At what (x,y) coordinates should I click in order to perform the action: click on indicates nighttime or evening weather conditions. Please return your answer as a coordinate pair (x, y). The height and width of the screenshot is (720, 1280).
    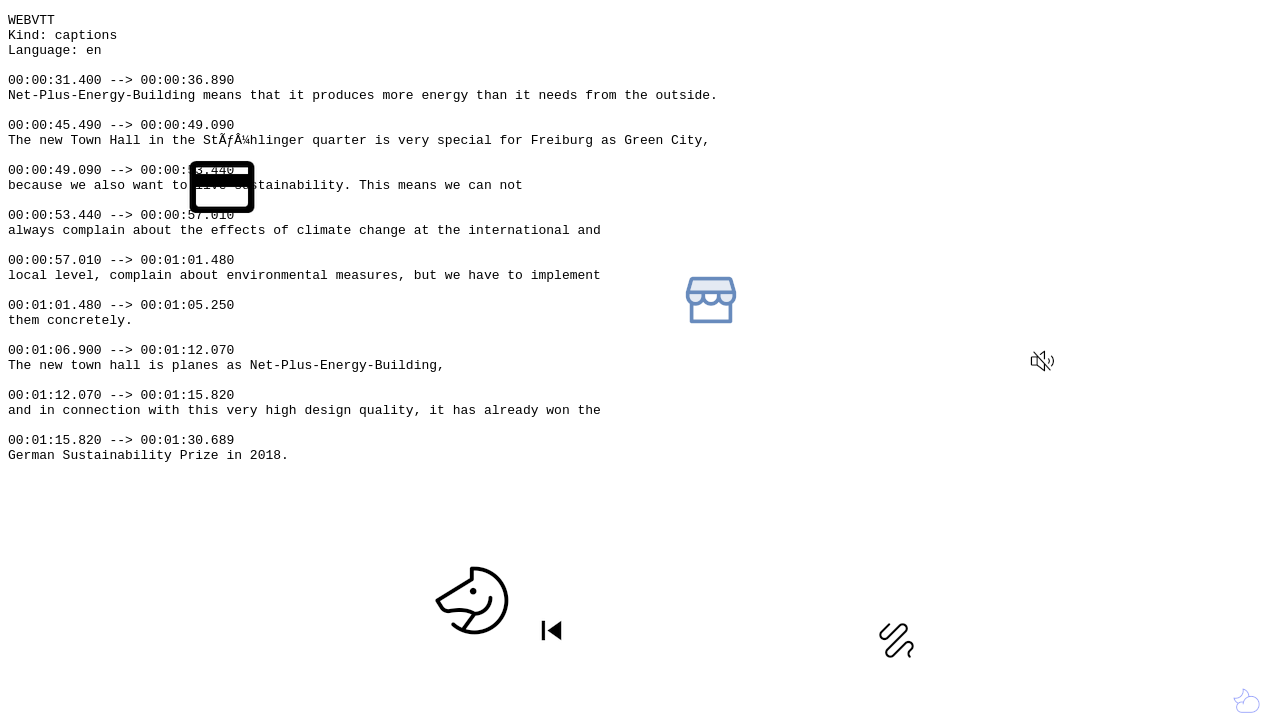
    Looking at the image, I should click on (1246, 702).